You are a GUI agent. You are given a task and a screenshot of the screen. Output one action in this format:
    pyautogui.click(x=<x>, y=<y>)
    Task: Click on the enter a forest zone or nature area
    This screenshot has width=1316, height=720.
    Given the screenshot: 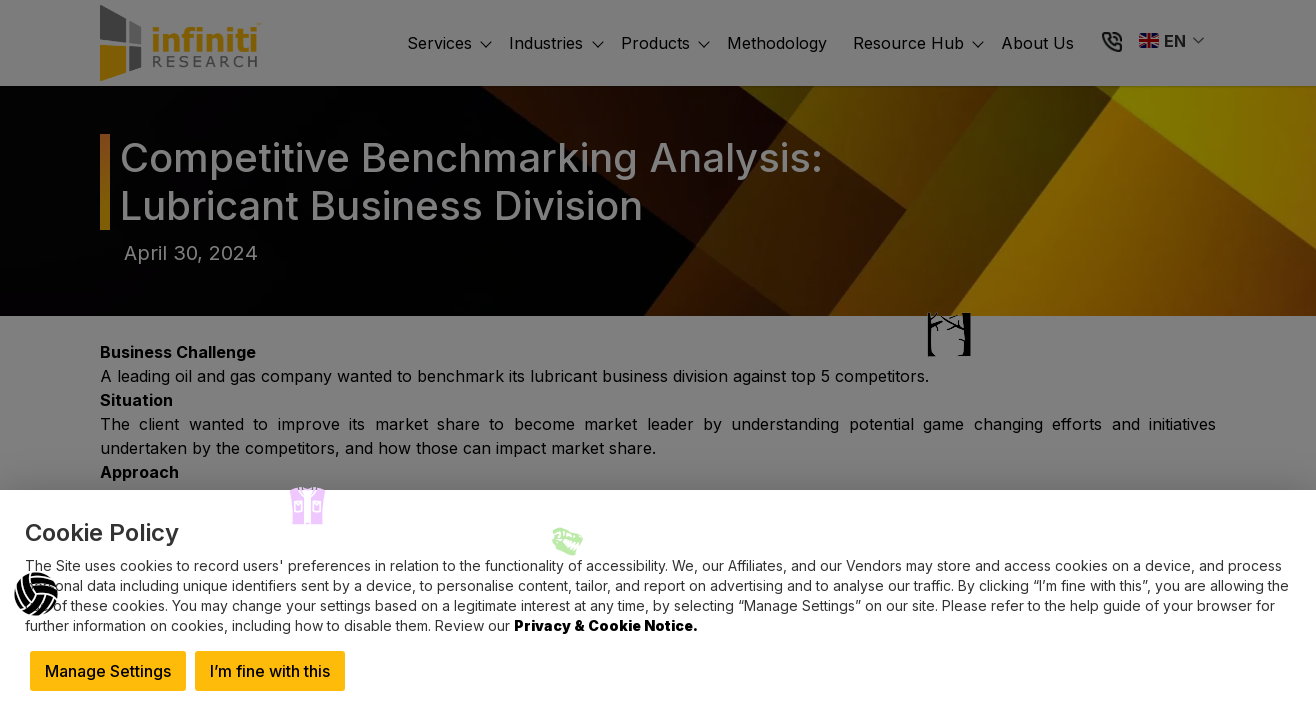 What is the action you would take?
    pyautogui.click(x=949, y=335)
    